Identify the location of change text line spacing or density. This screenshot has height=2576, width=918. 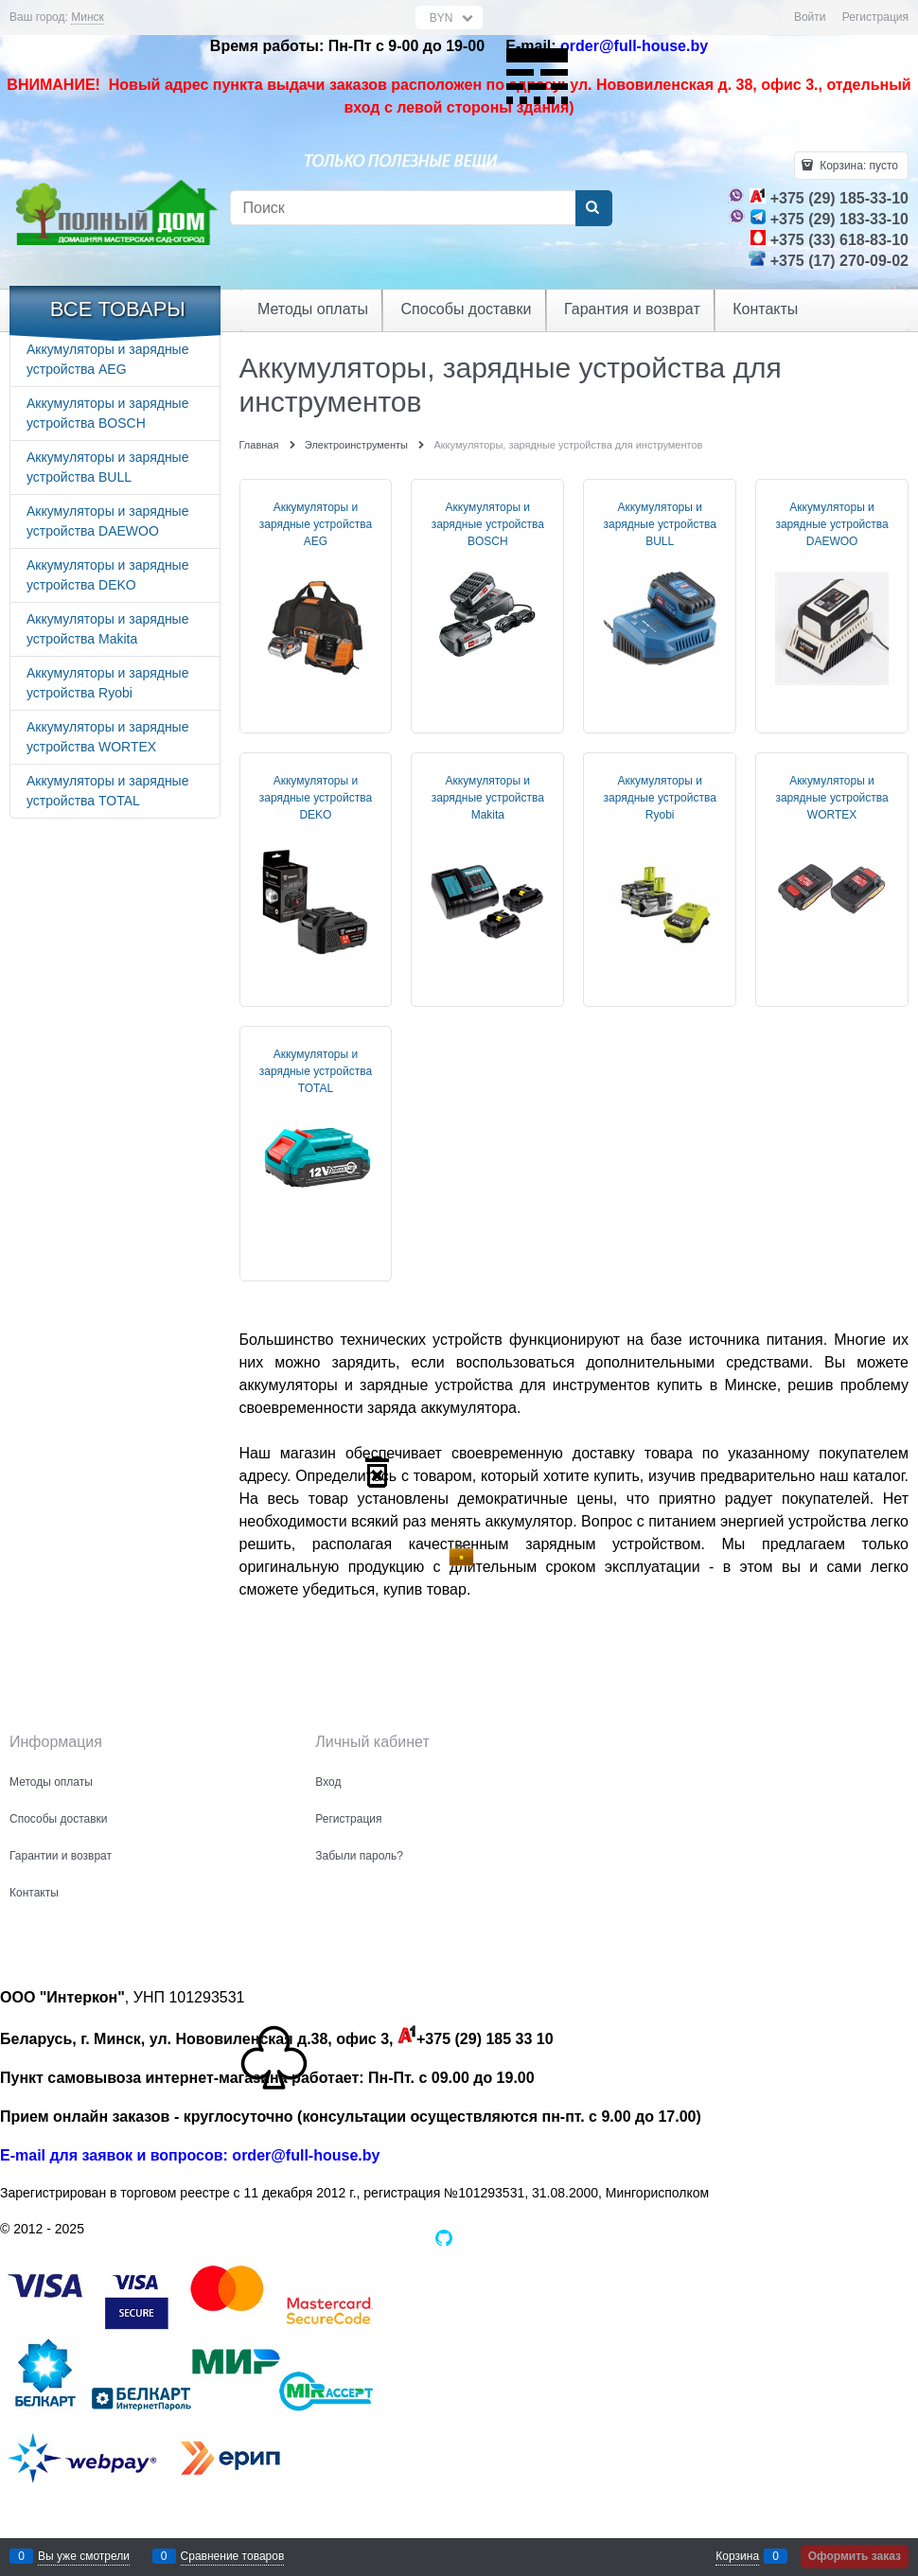
(537, 76).